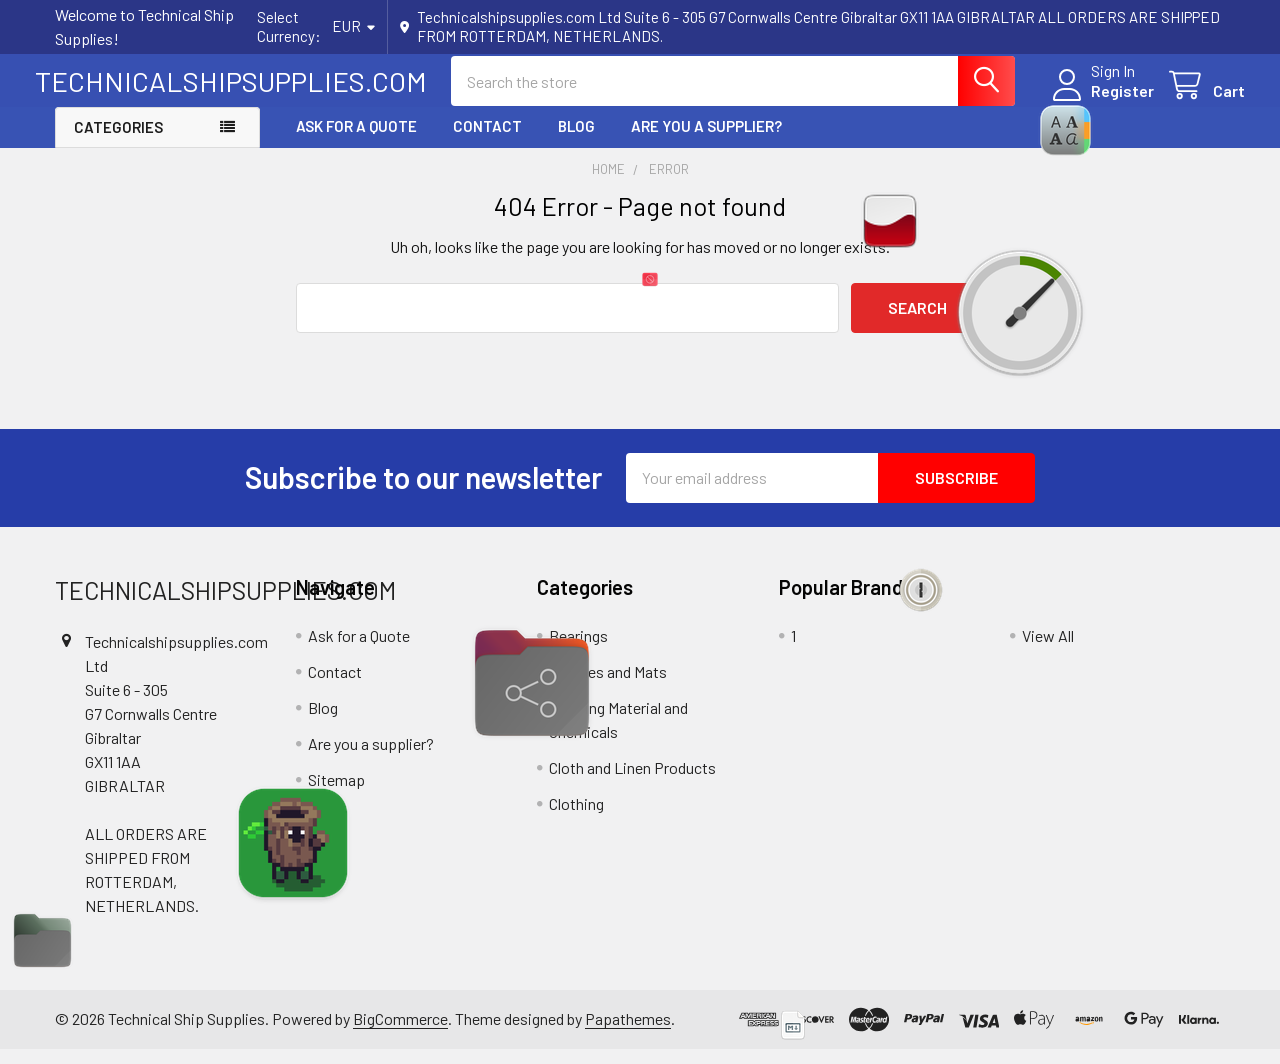 This screenshot has height=1064, width=1280. Describe the element at coordinates (890, 221) in the screenshot. I see `open wine compatibility layer application` at that location.